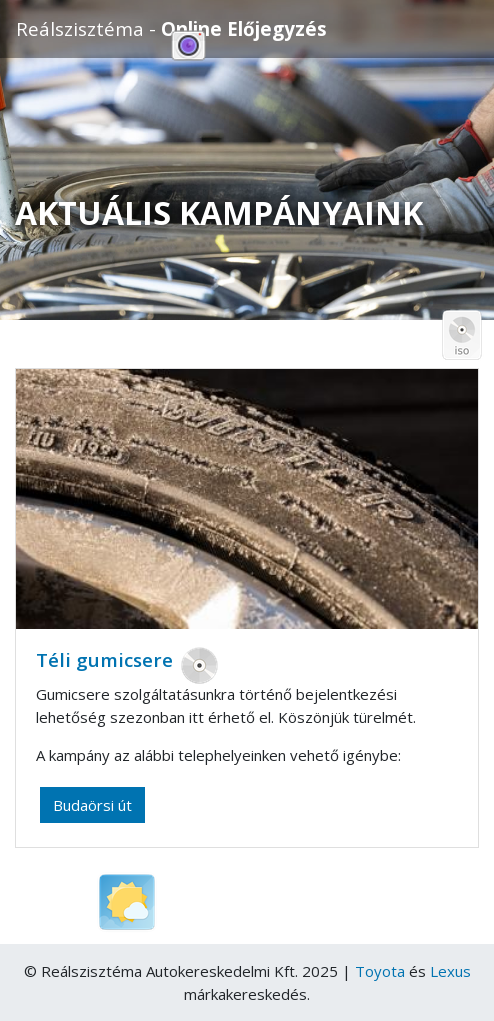 This screenshot has height=1021, width=494. I want to click on open the camera app, so click(188, 45).